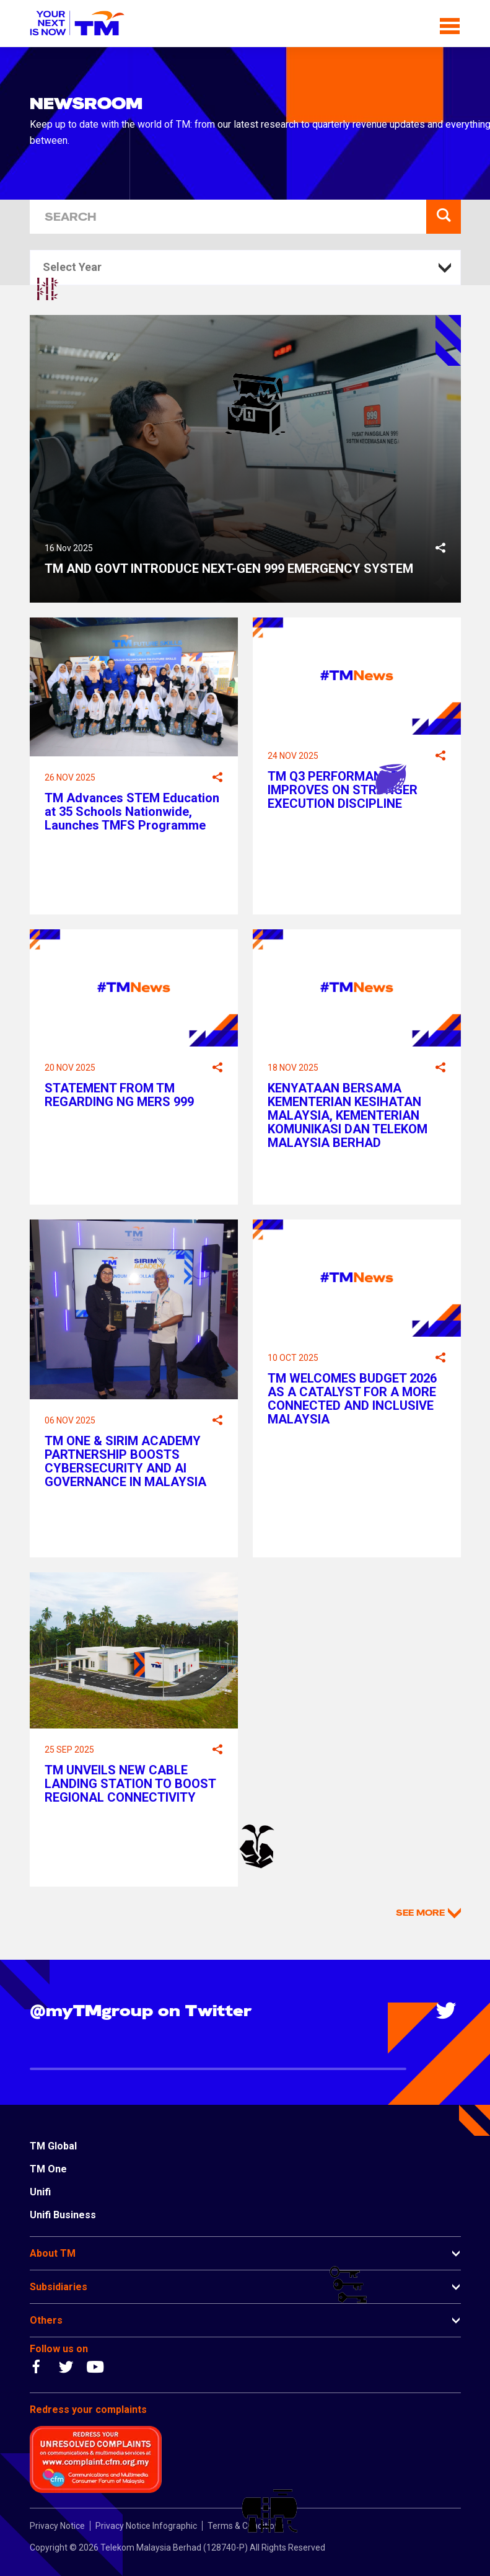  What do you see at coordinates (391, 779) in the screenshot?
I see `indicates a citrus or lemon-flavored item` at bounding box center [391, 779].